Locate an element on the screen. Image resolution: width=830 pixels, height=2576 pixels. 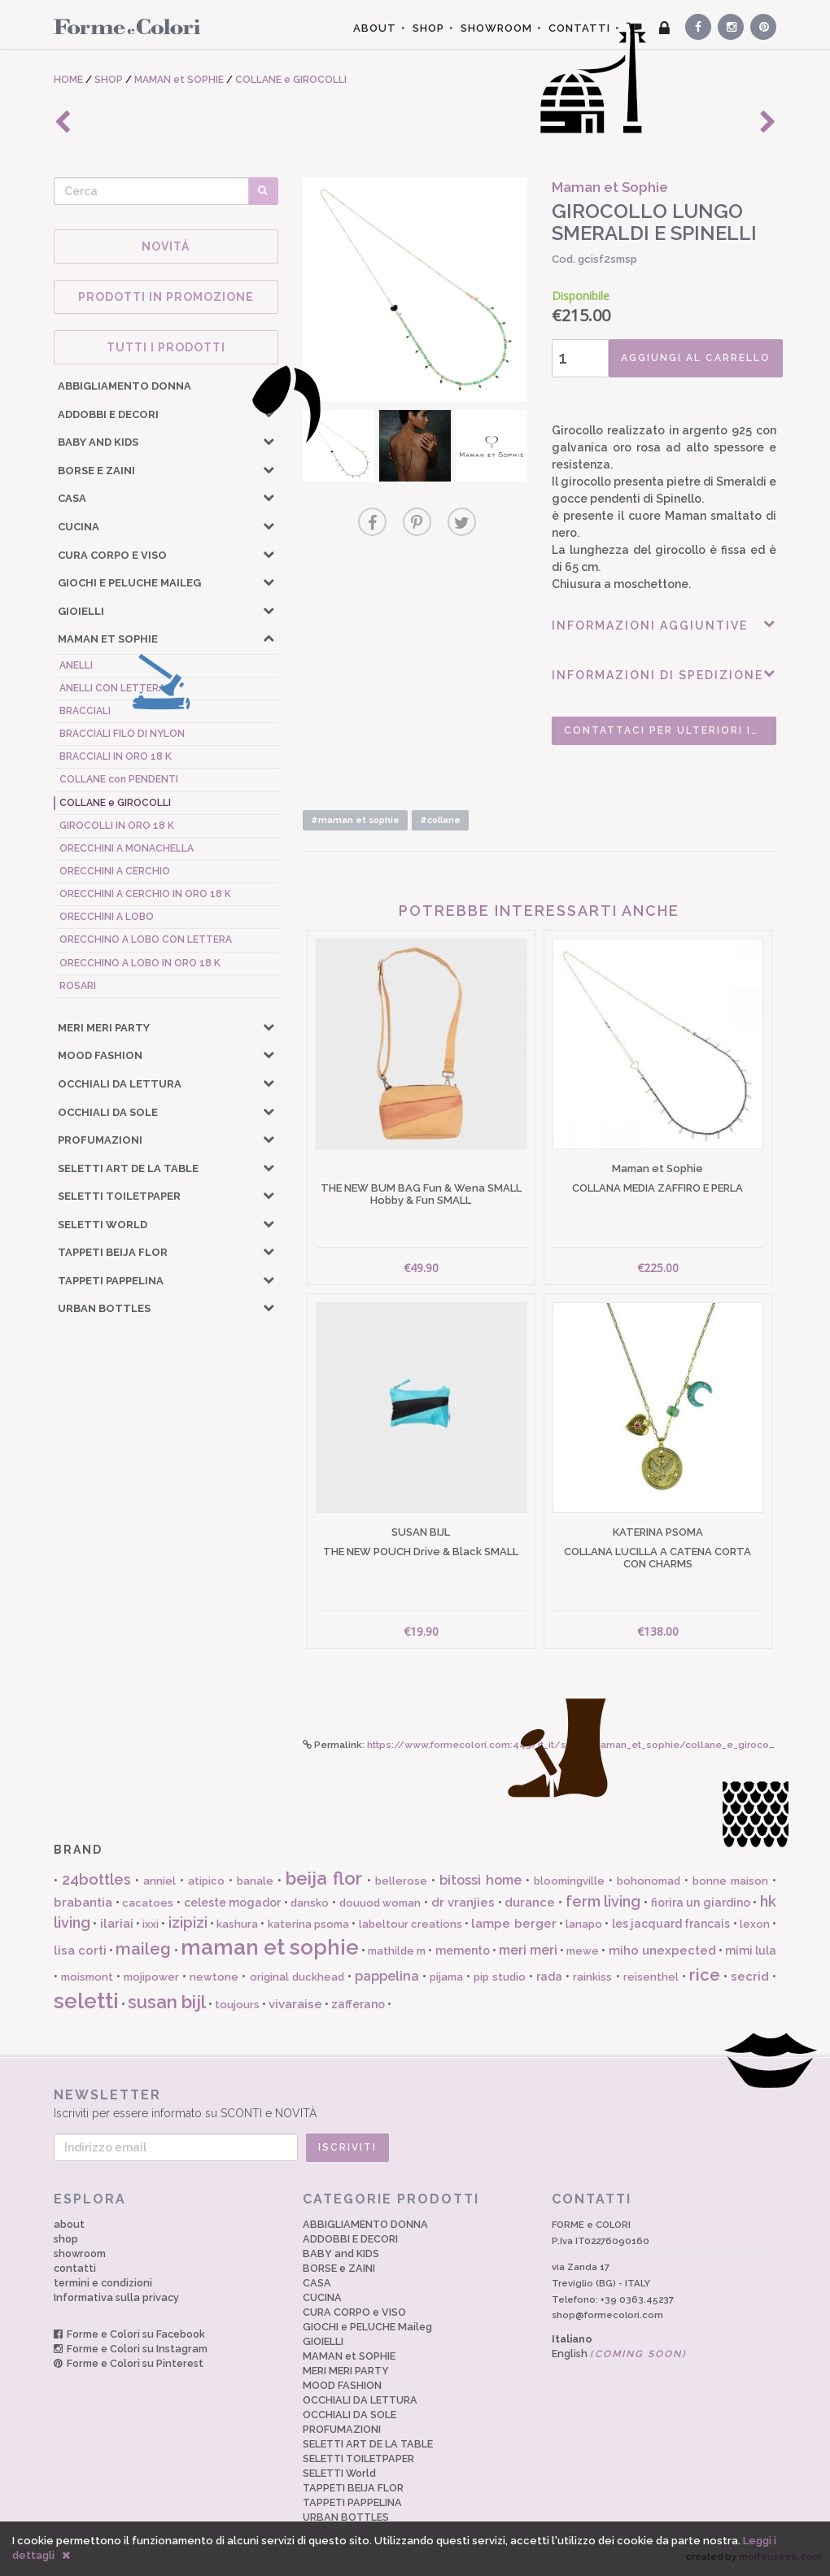
indicates a foot injury or wound status is located at coordinates (557, 1748).